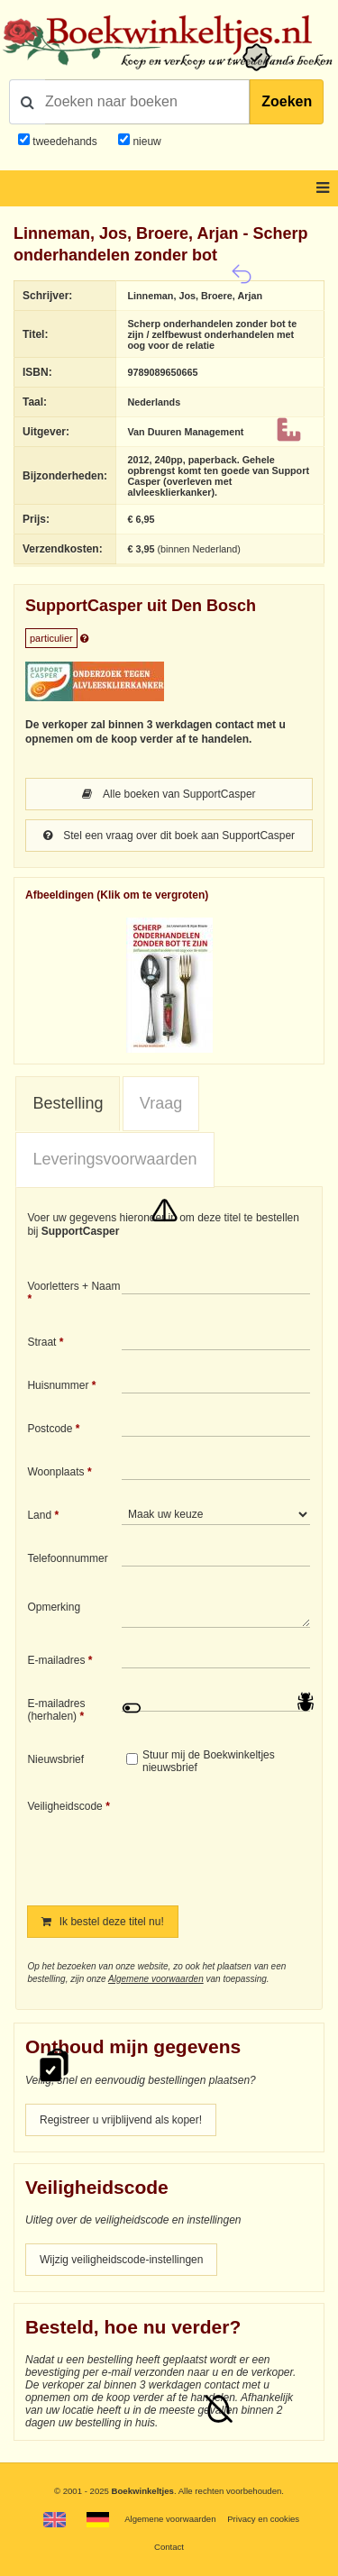  I want to click on toggle switch in off position, so click(132, 1708).